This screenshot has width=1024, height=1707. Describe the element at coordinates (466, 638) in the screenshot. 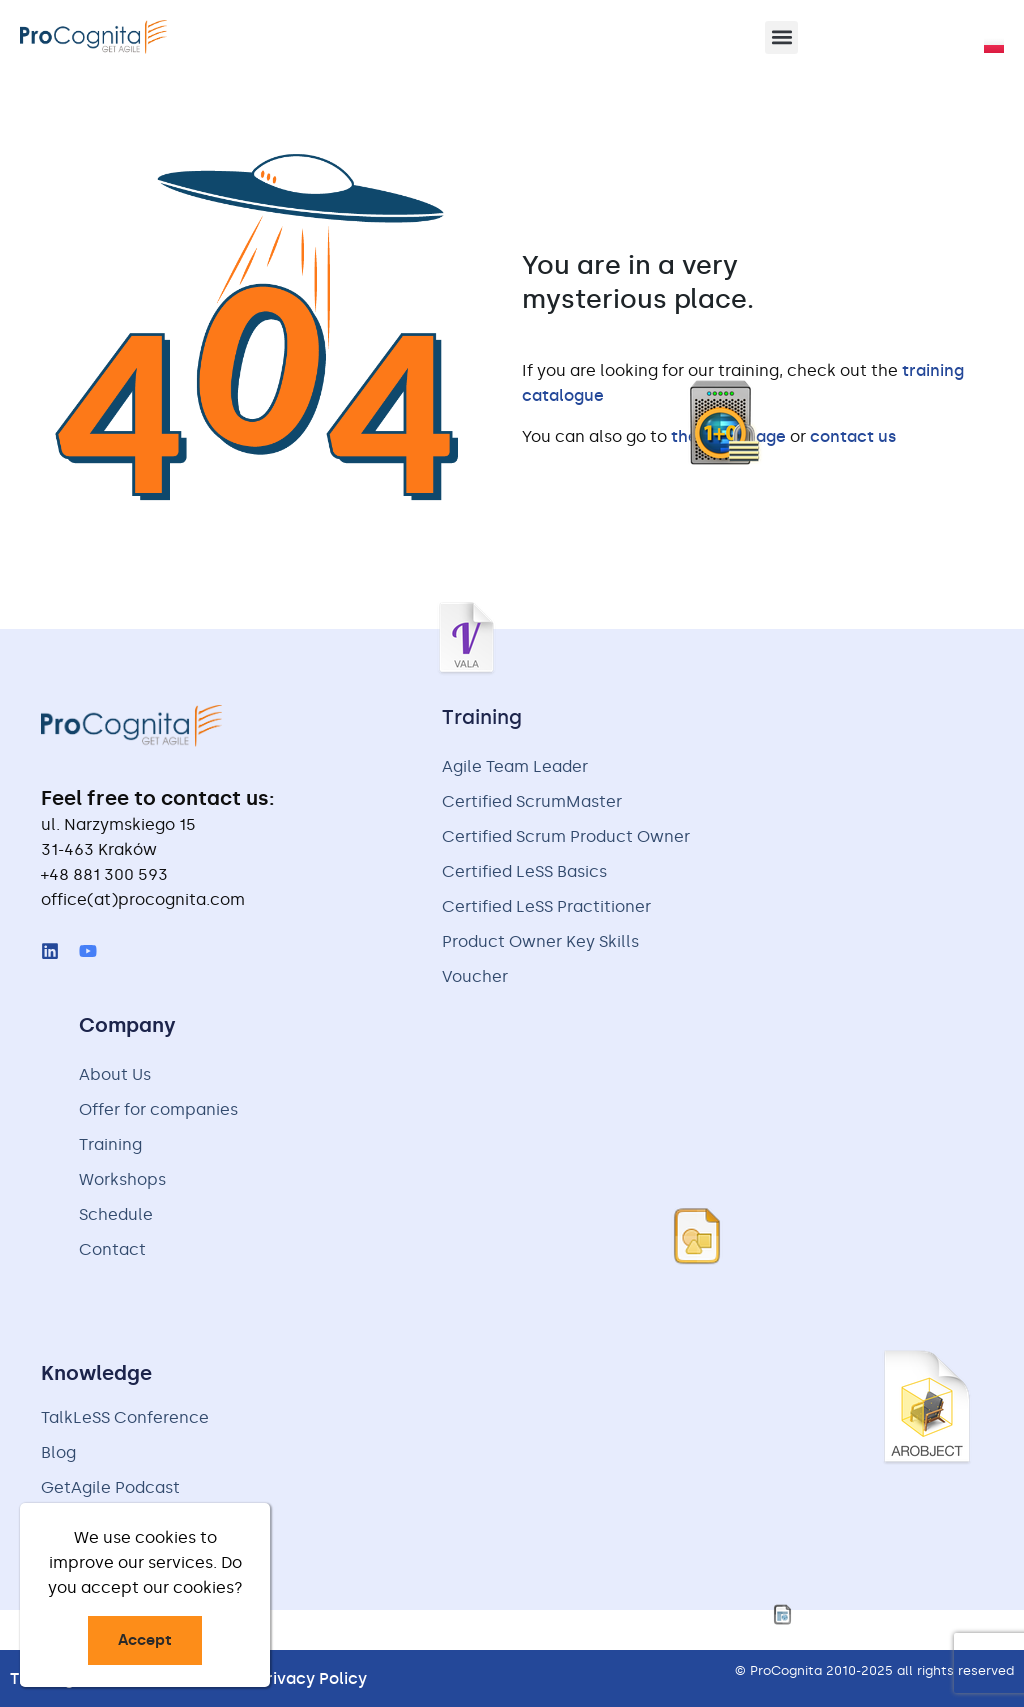

I see `vala source code file` at that location.